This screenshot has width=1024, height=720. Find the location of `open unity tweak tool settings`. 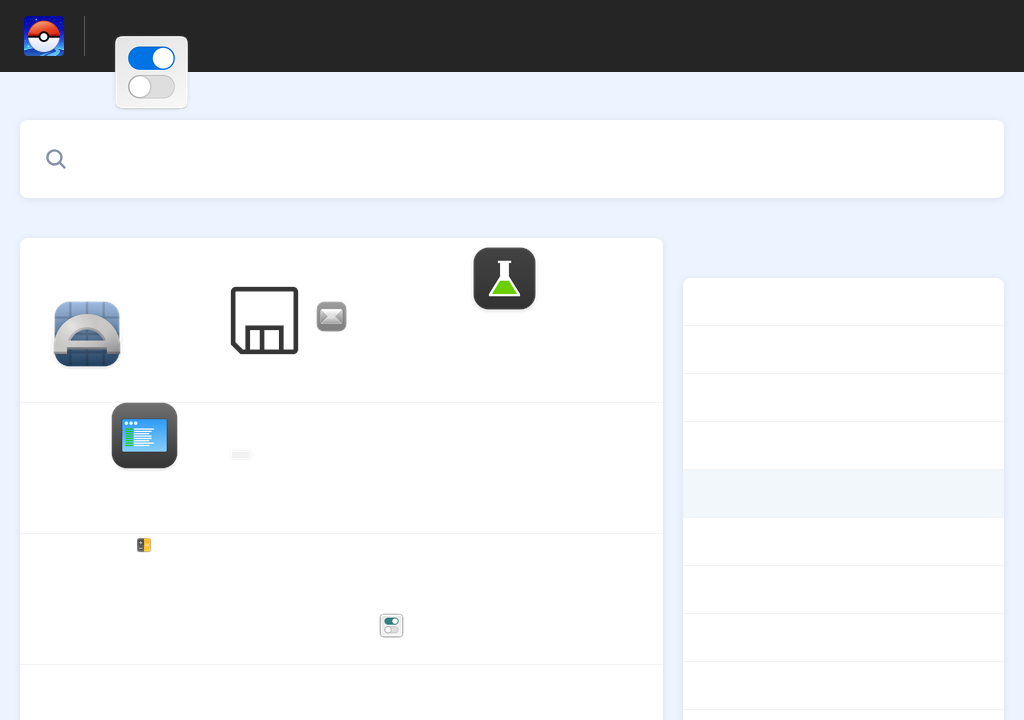

open unity tweak tool settings is located at coordinates (391, 625).